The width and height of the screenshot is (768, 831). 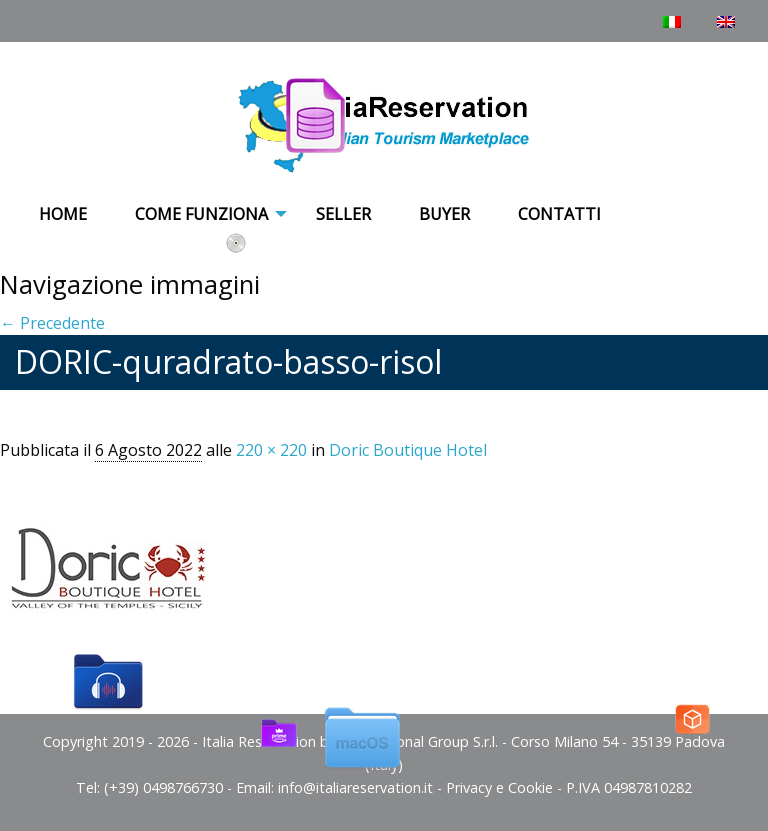 I want to click on open prime gaming folder, so click(x=279, y=734).